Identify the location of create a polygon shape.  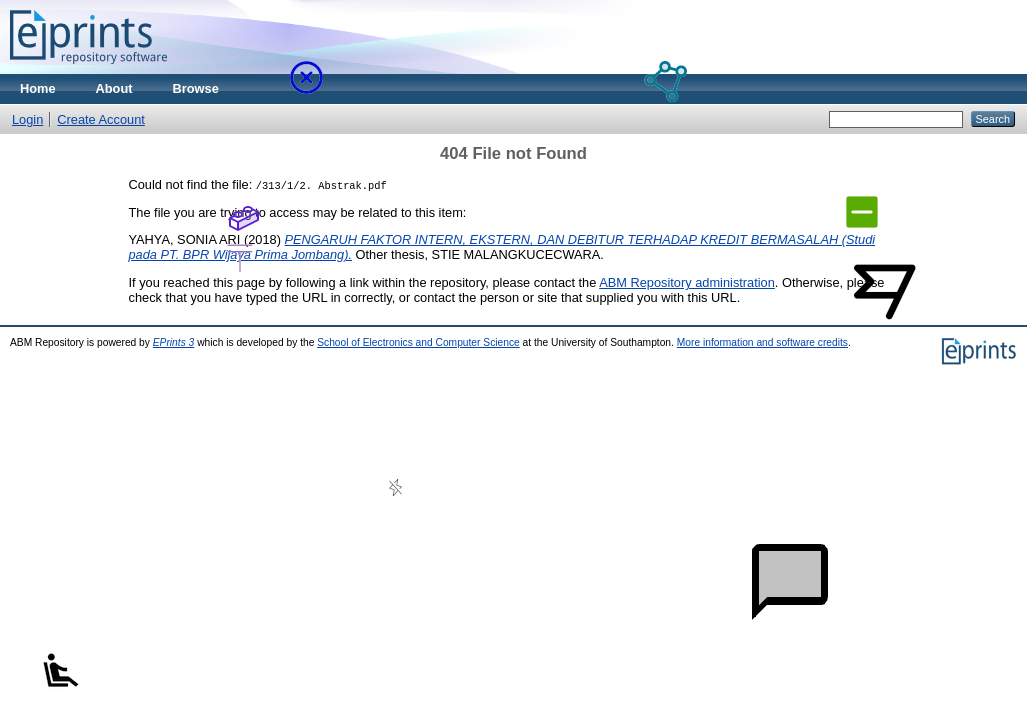
(666, 81).